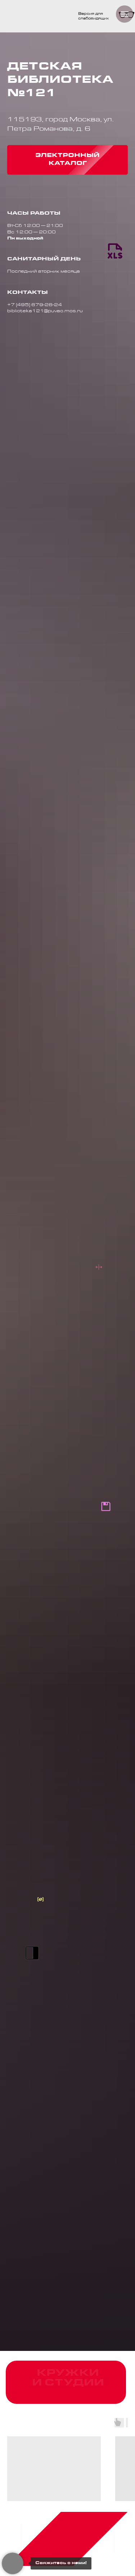  Describe the element at coordinates (115, 251) in the screenshot. I see `open or view an Excel spreadsheet file` at that location.